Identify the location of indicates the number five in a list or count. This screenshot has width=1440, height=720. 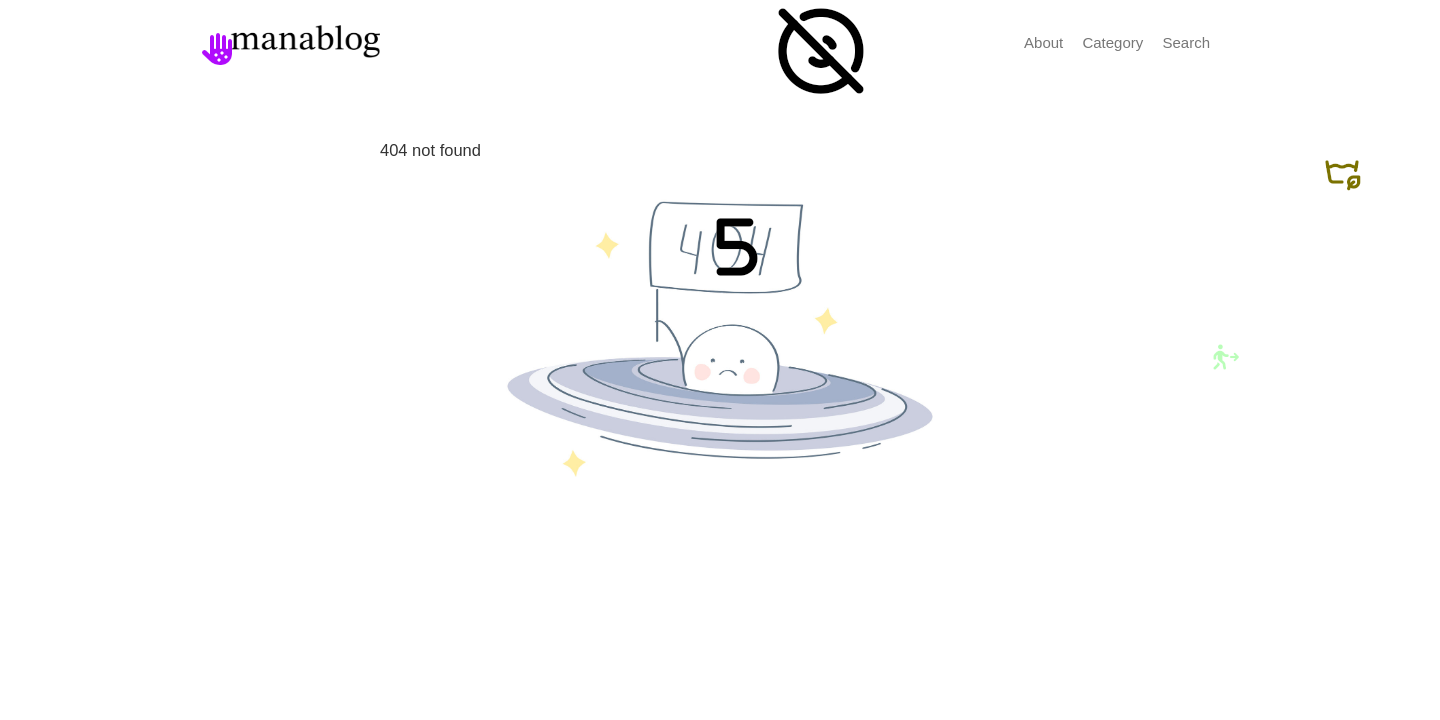
(737, 247).